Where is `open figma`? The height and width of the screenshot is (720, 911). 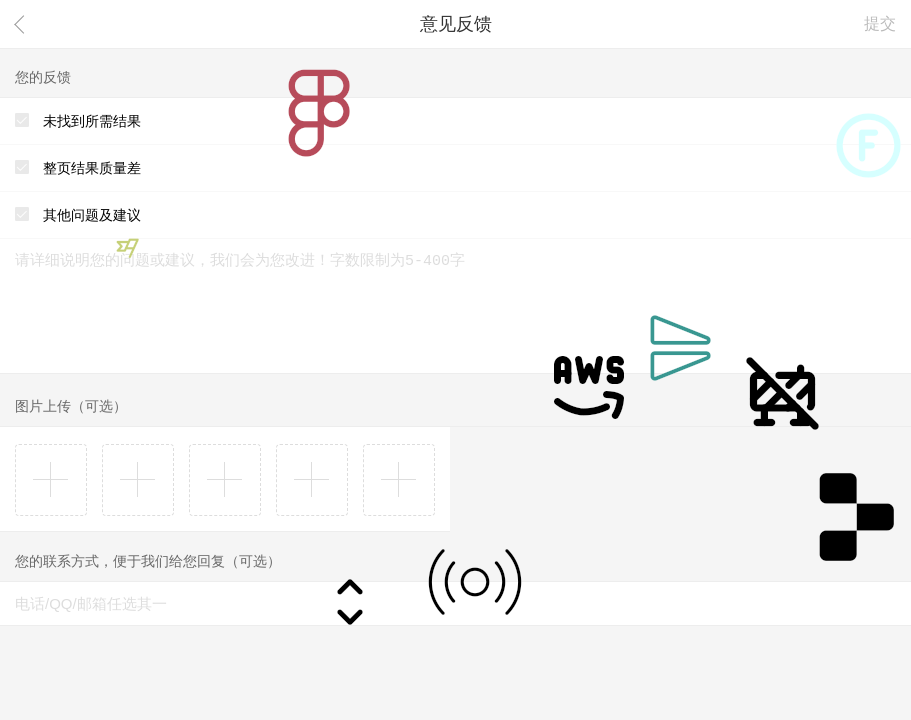
open figma is located at coordinates (317, 111).